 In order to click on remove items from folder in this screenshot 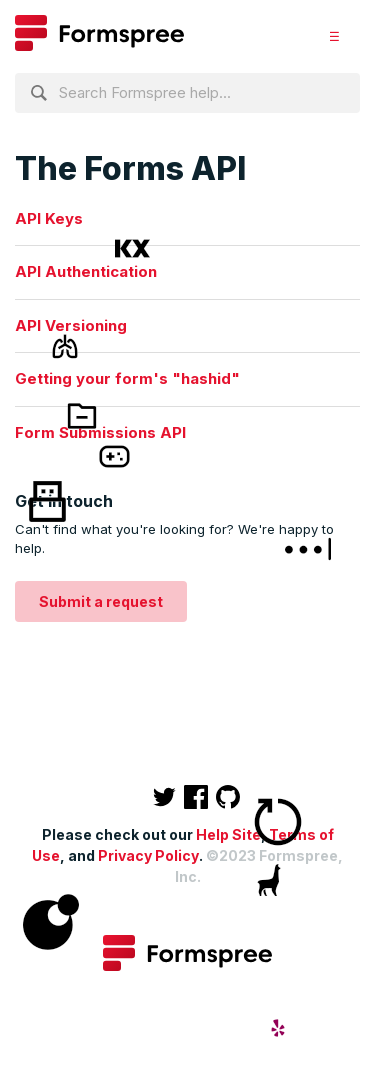, I will do `click(82, 416)`.